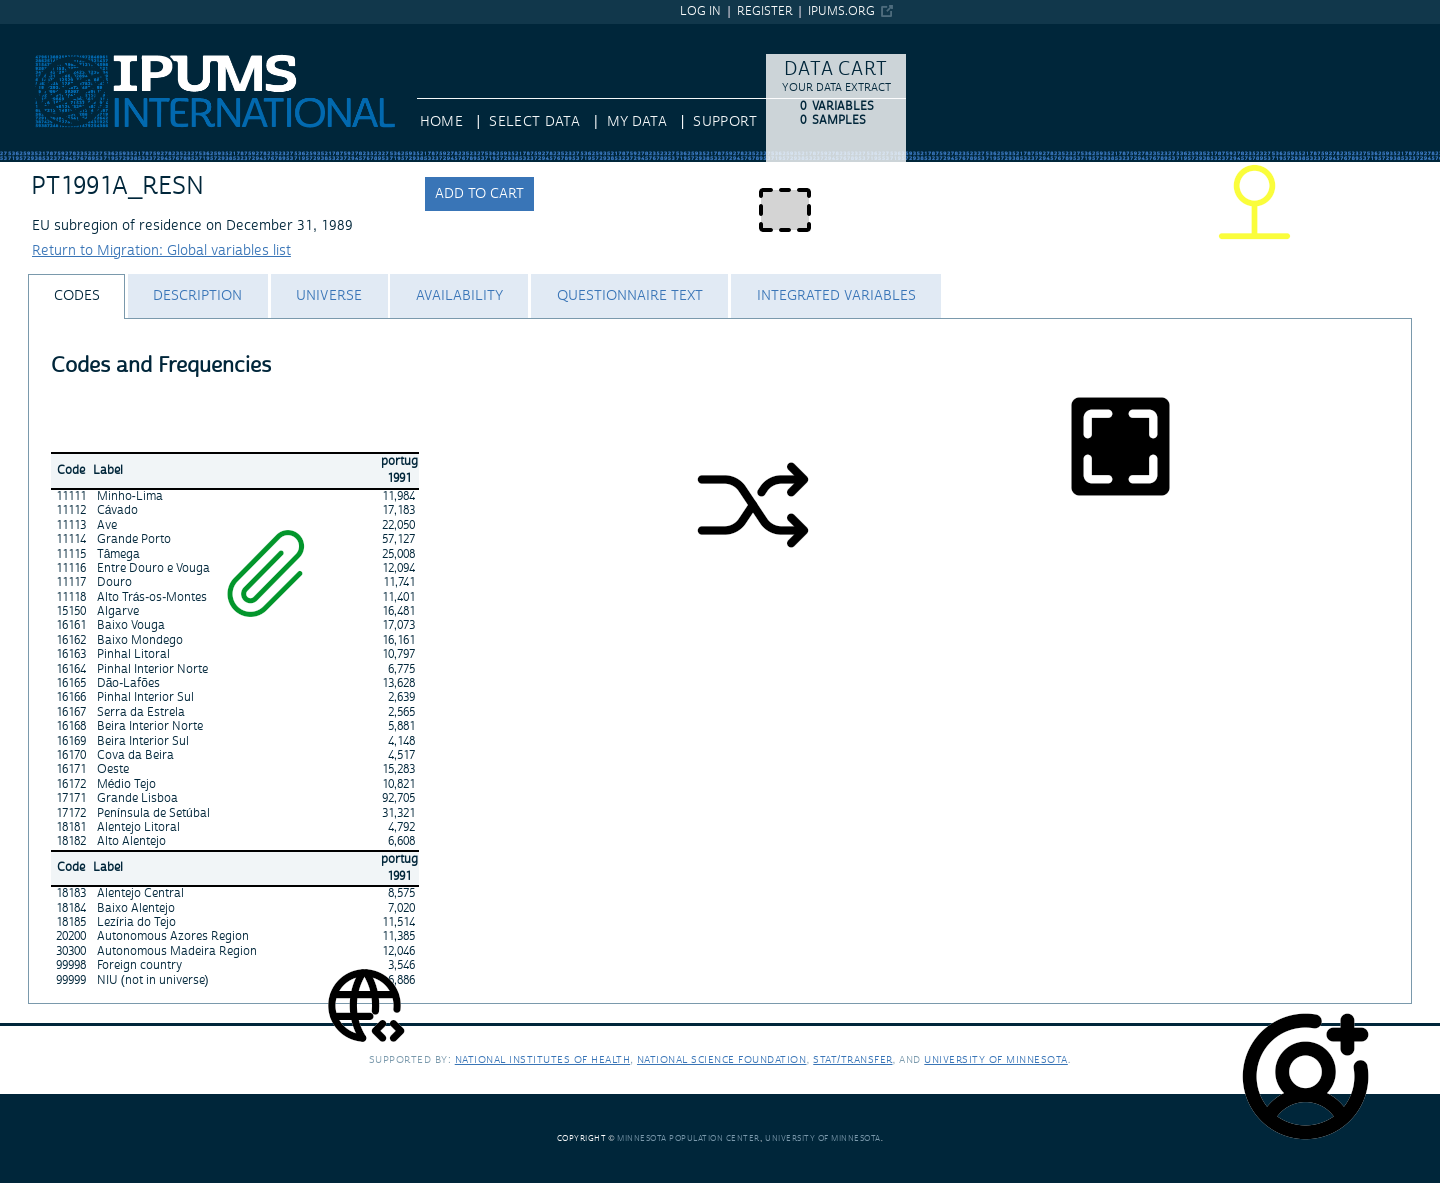  What do you see at coordinates (785, 210) in the screenshot?
I see `select or crop a region` at bounding box center [785, 210].